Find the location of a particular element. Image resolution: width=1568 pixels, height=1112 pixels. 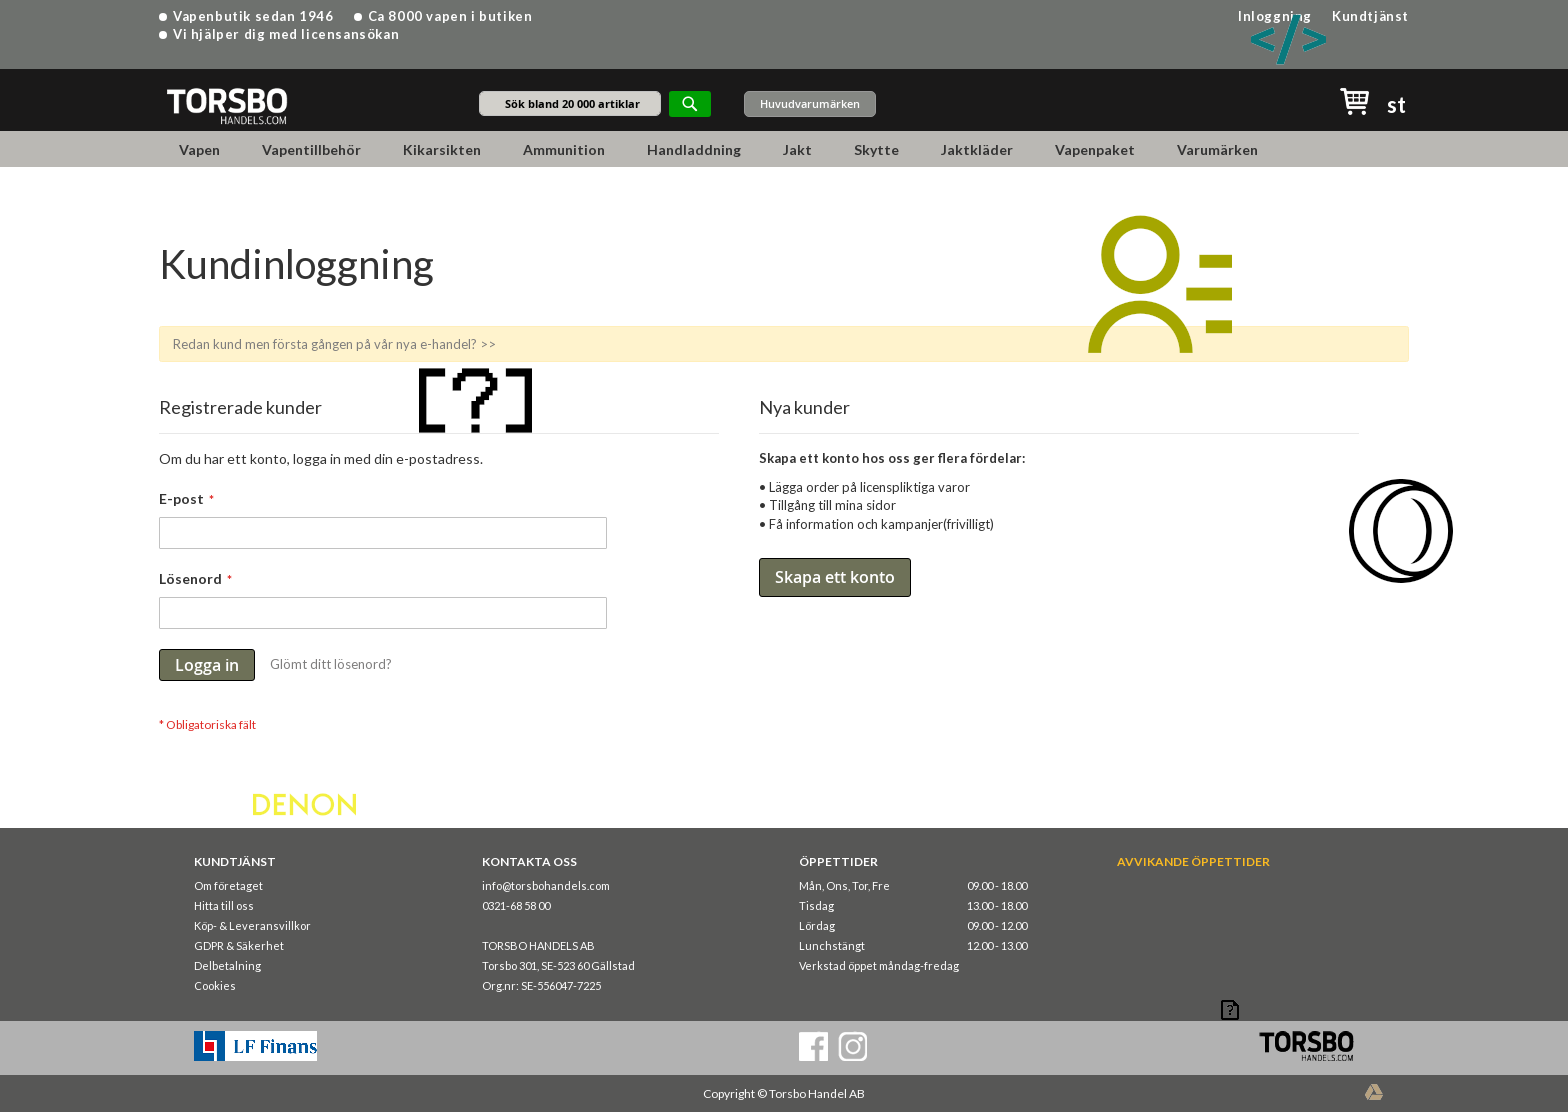

htmx library or framework logo is located at coordinates (1288, 39).